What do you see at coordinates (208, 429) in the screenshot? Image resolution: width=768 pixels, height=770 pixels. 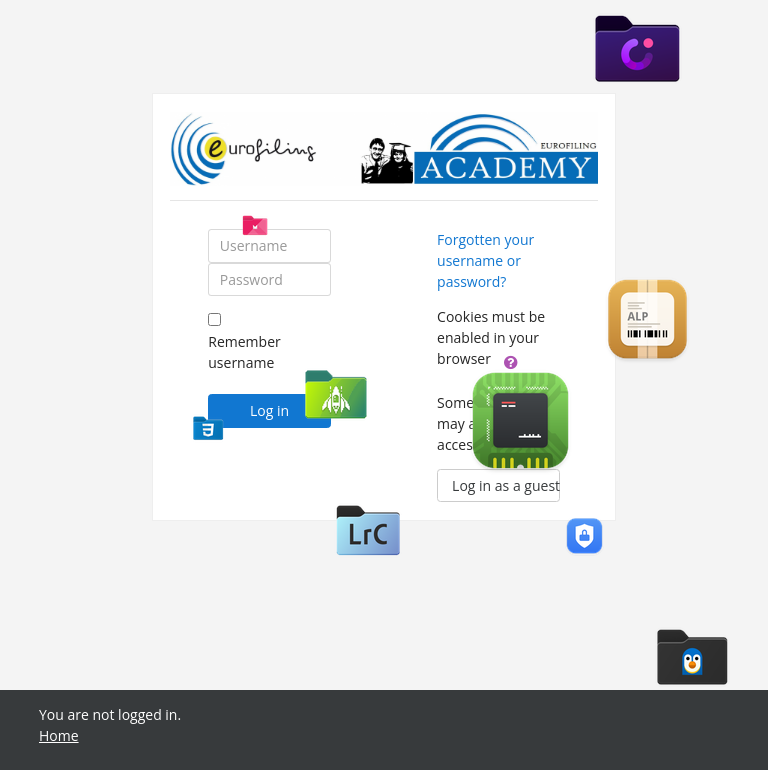 I see `open CSS files folder` at bounding box center [208, 429].